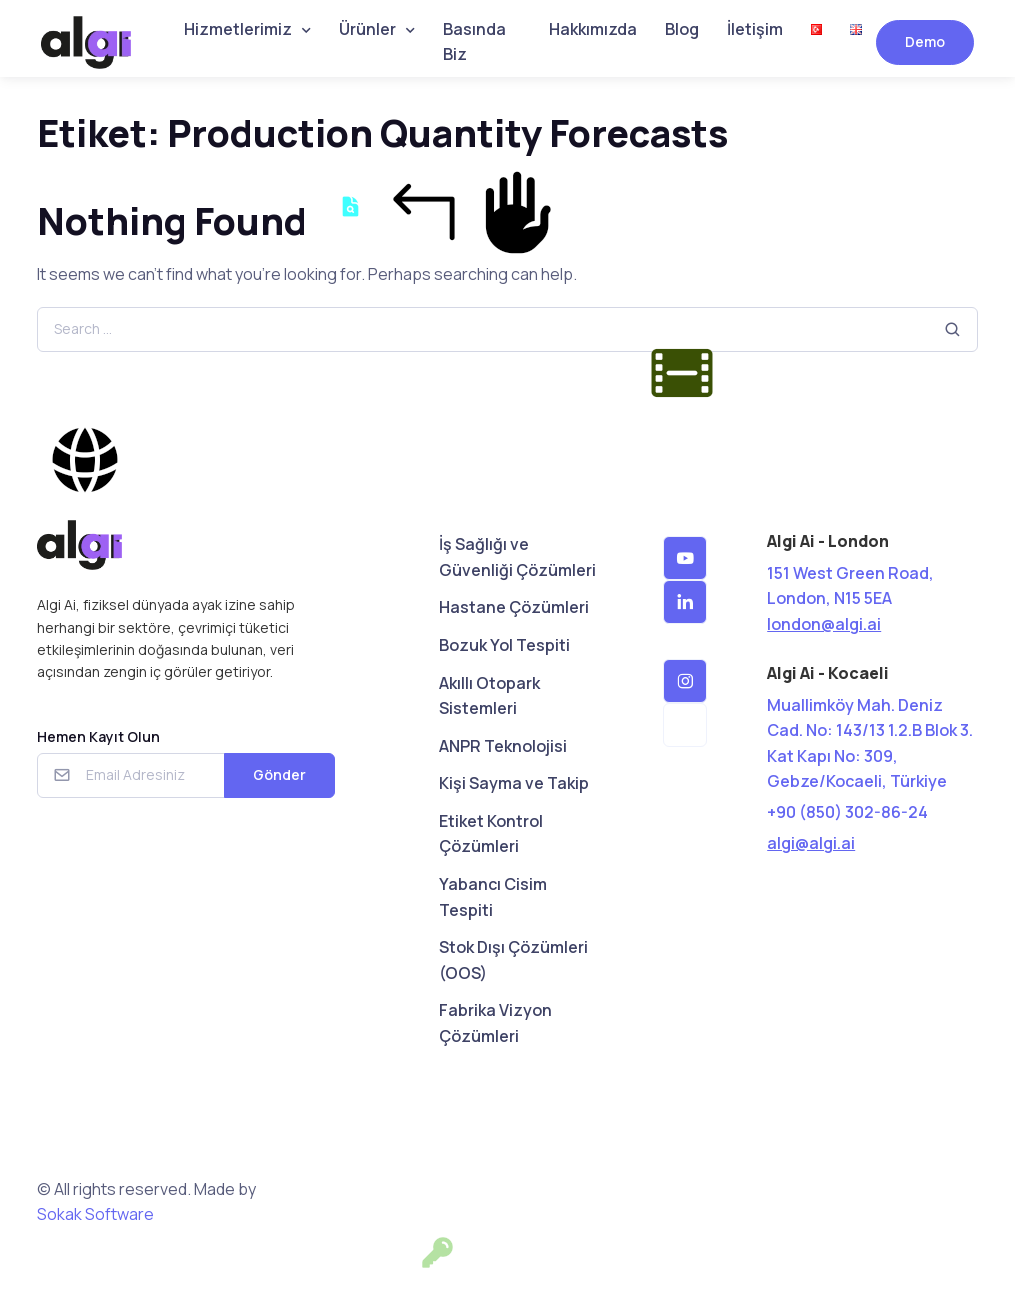 The height and width of the screenshot is (1296, 1015). What do you see at coordinates (682, 373) in the screenshot?
I see `access video or film content` at bounding box center [682, 373].